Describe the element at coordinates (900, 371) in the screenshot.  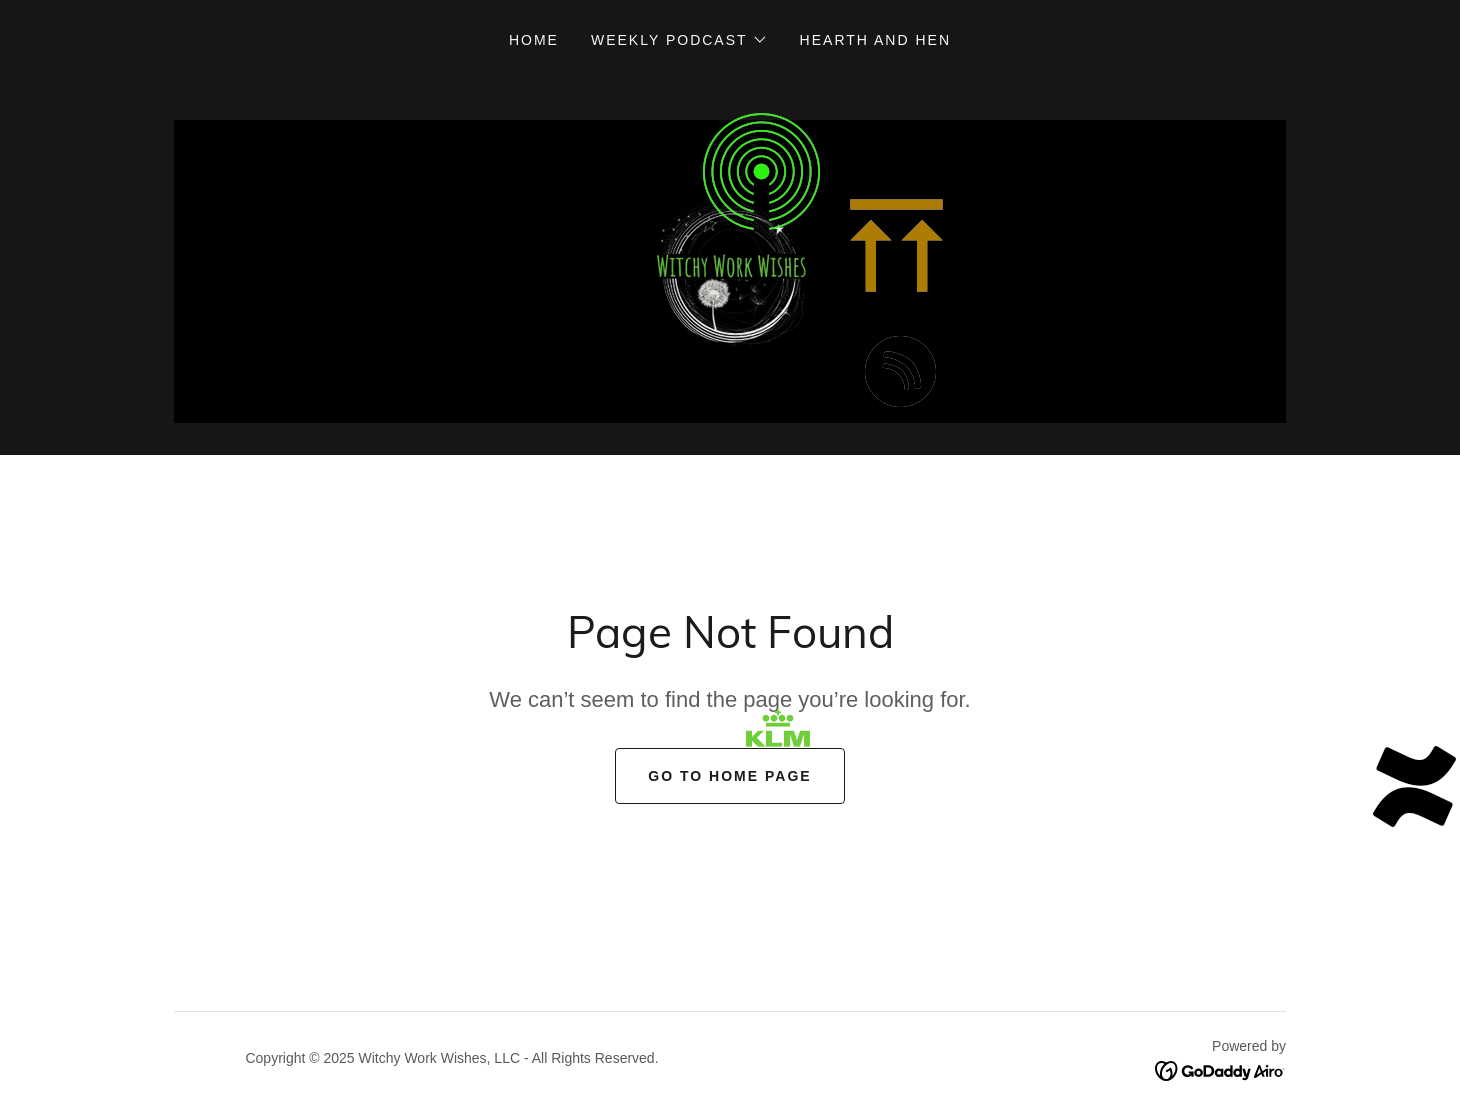
I see `visit hearthis.at music streaming platform` at that location.